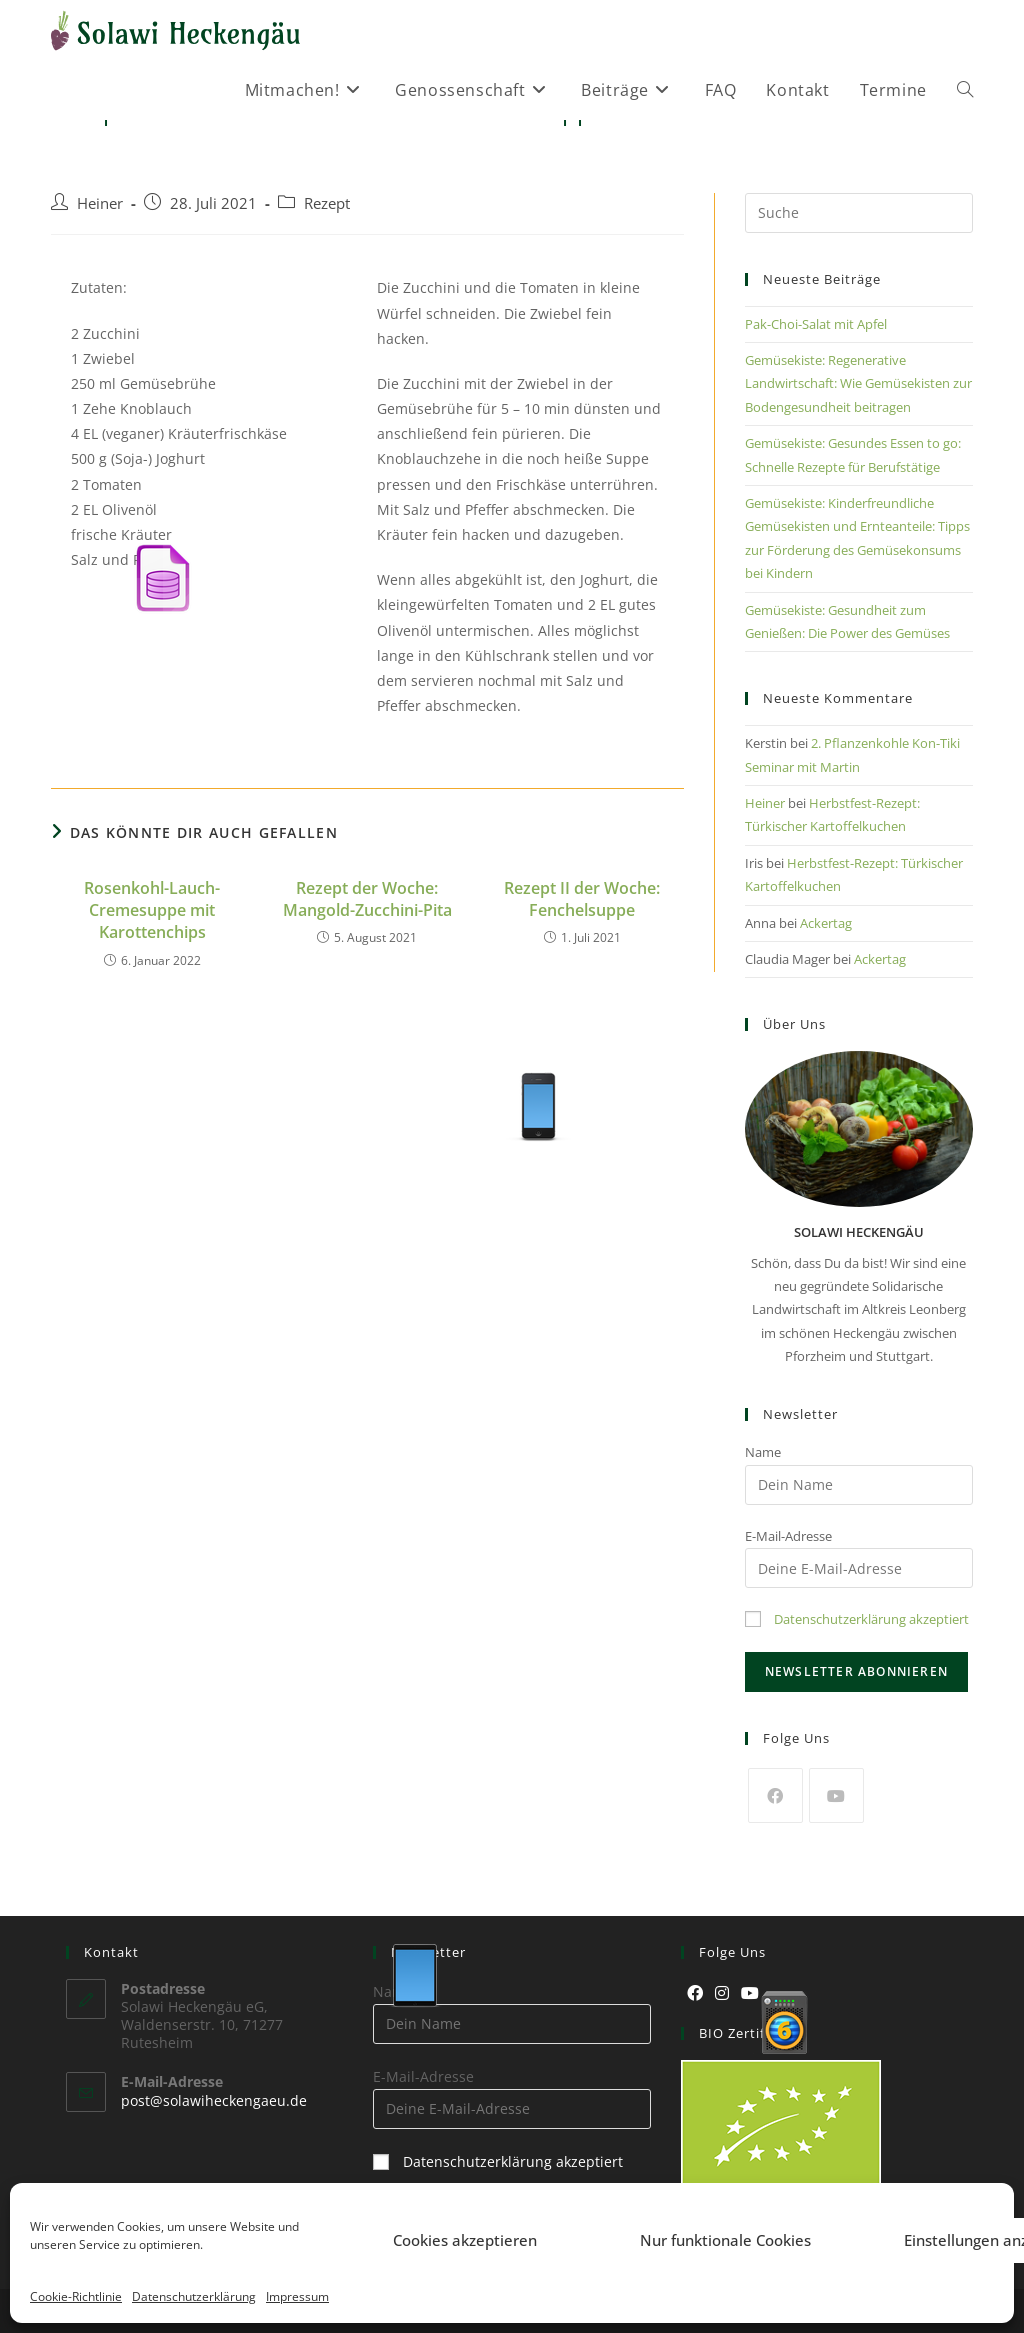 The image size is (1024, 2333). I want to click on indicates a connected iPhone device, so click(538, 1105).